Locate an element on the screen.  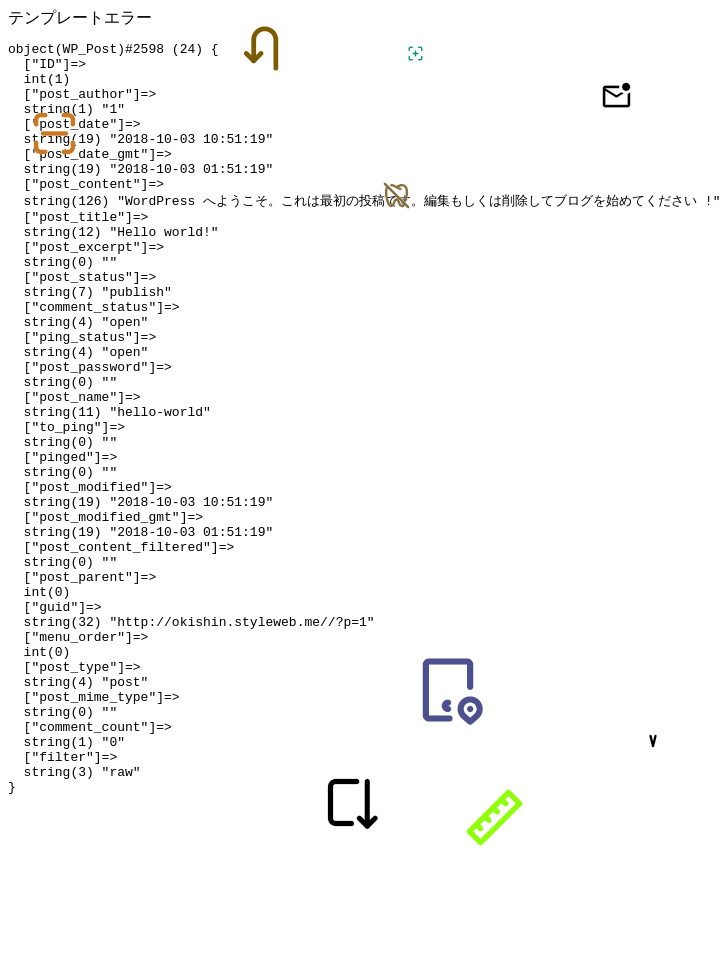
center or focus on current location is located at coordinates (415, 53).